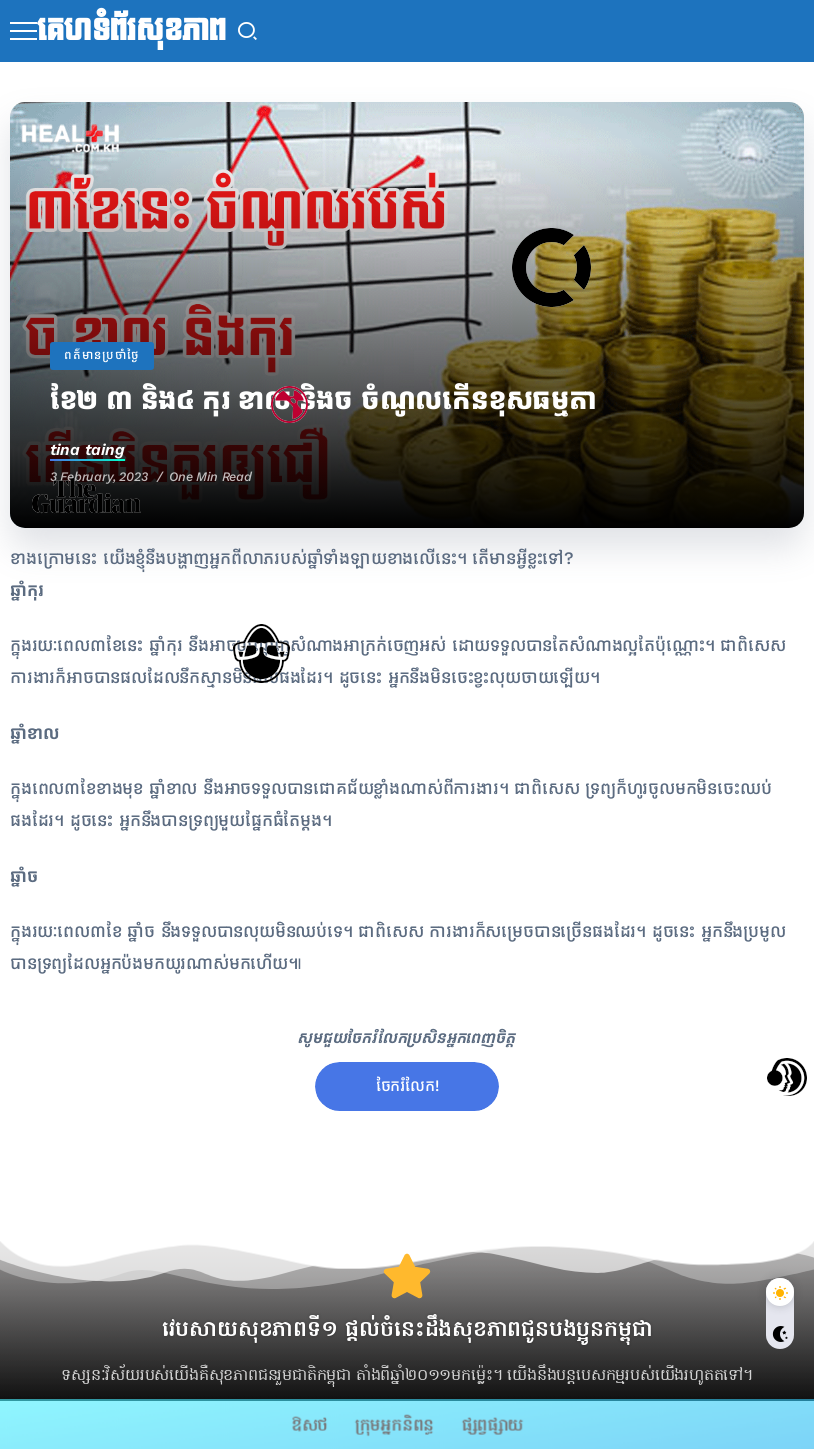 The width and height of the screenshot is (814, 1449). What do you see at coordinates (787, 1077) in the screenshot?
I see `open TeamSpeak voice chat application` at bounding box center [787, 1077].